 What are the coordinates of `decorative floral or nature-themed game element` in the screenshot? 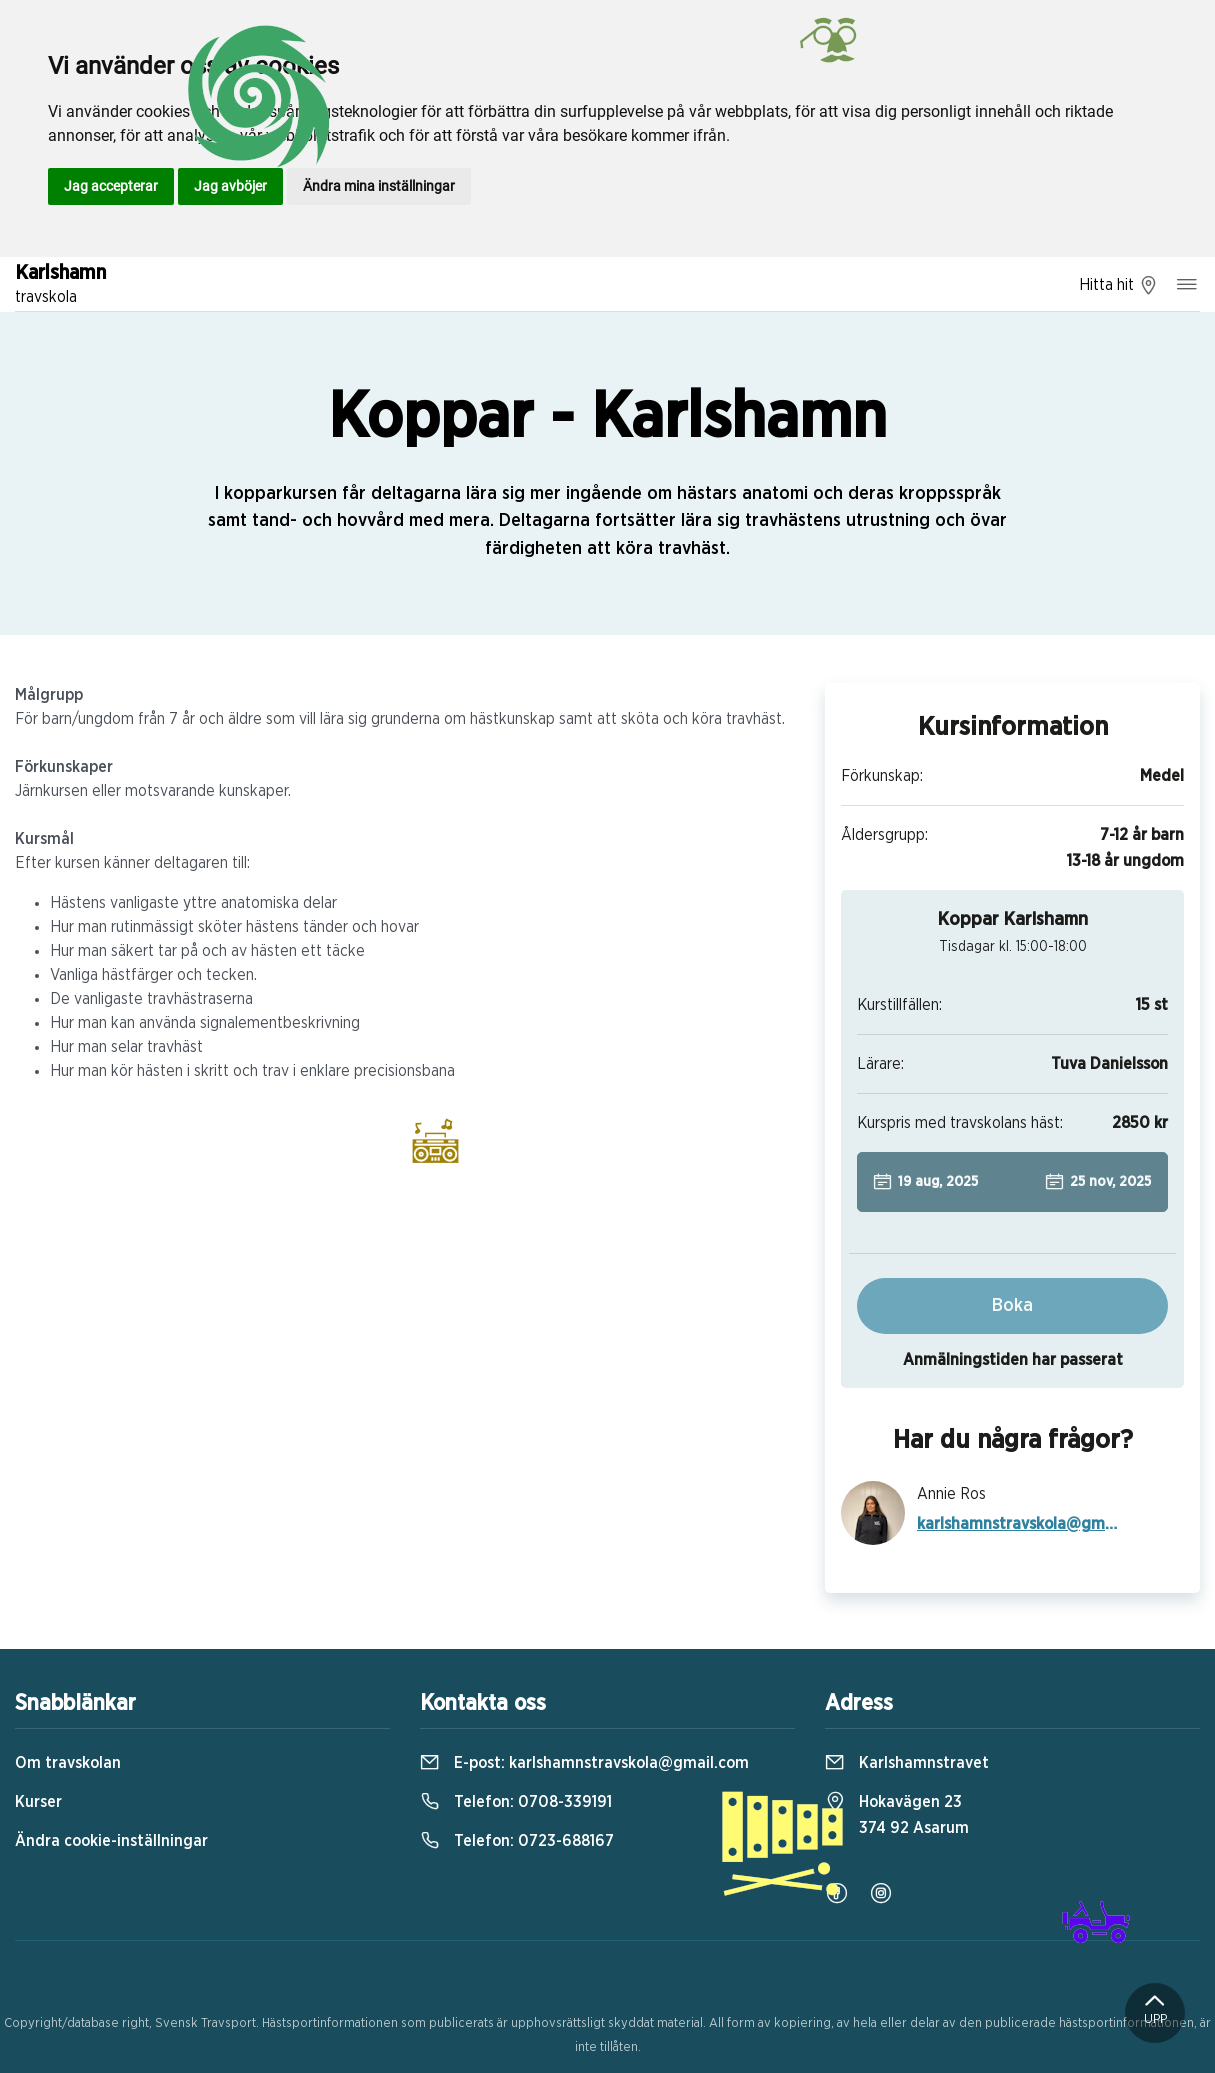 It's located at (258, 97).